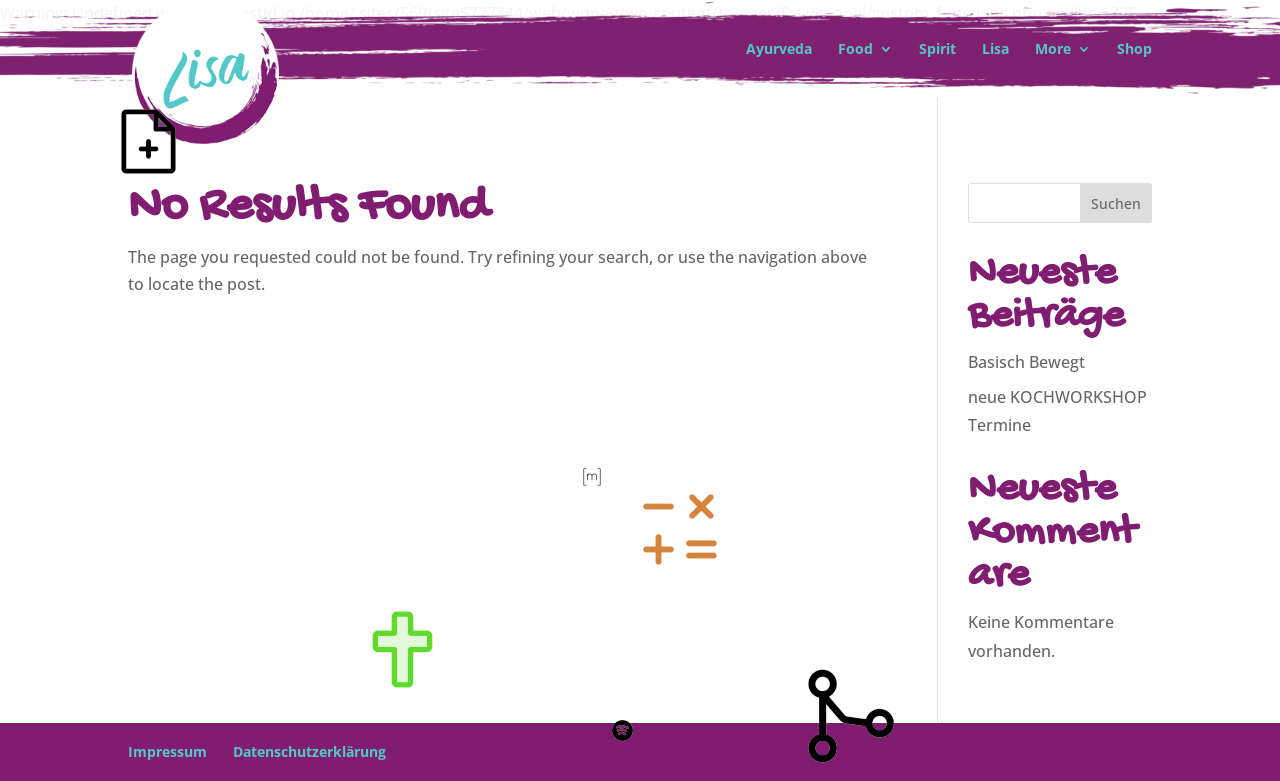 The image size is (1280, 781). I want to click on indicates a religious or faith-based feature, so click(402, 649).